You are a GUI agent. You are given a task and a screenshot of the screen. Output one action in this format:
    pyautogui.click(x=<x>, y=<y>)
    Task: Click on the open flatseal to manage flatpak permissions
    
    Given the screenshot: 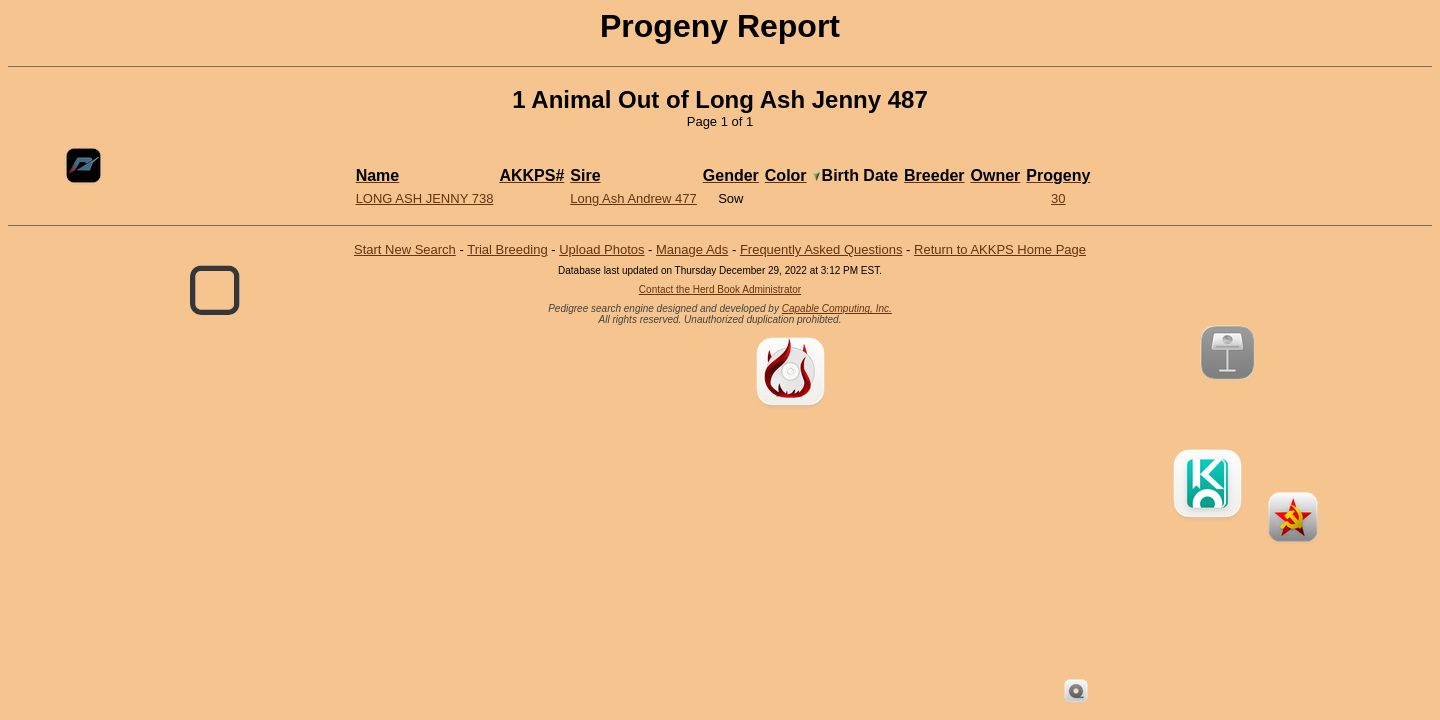 What is the action you would take?
    pyautogui.click(x=1076, y=691)
    